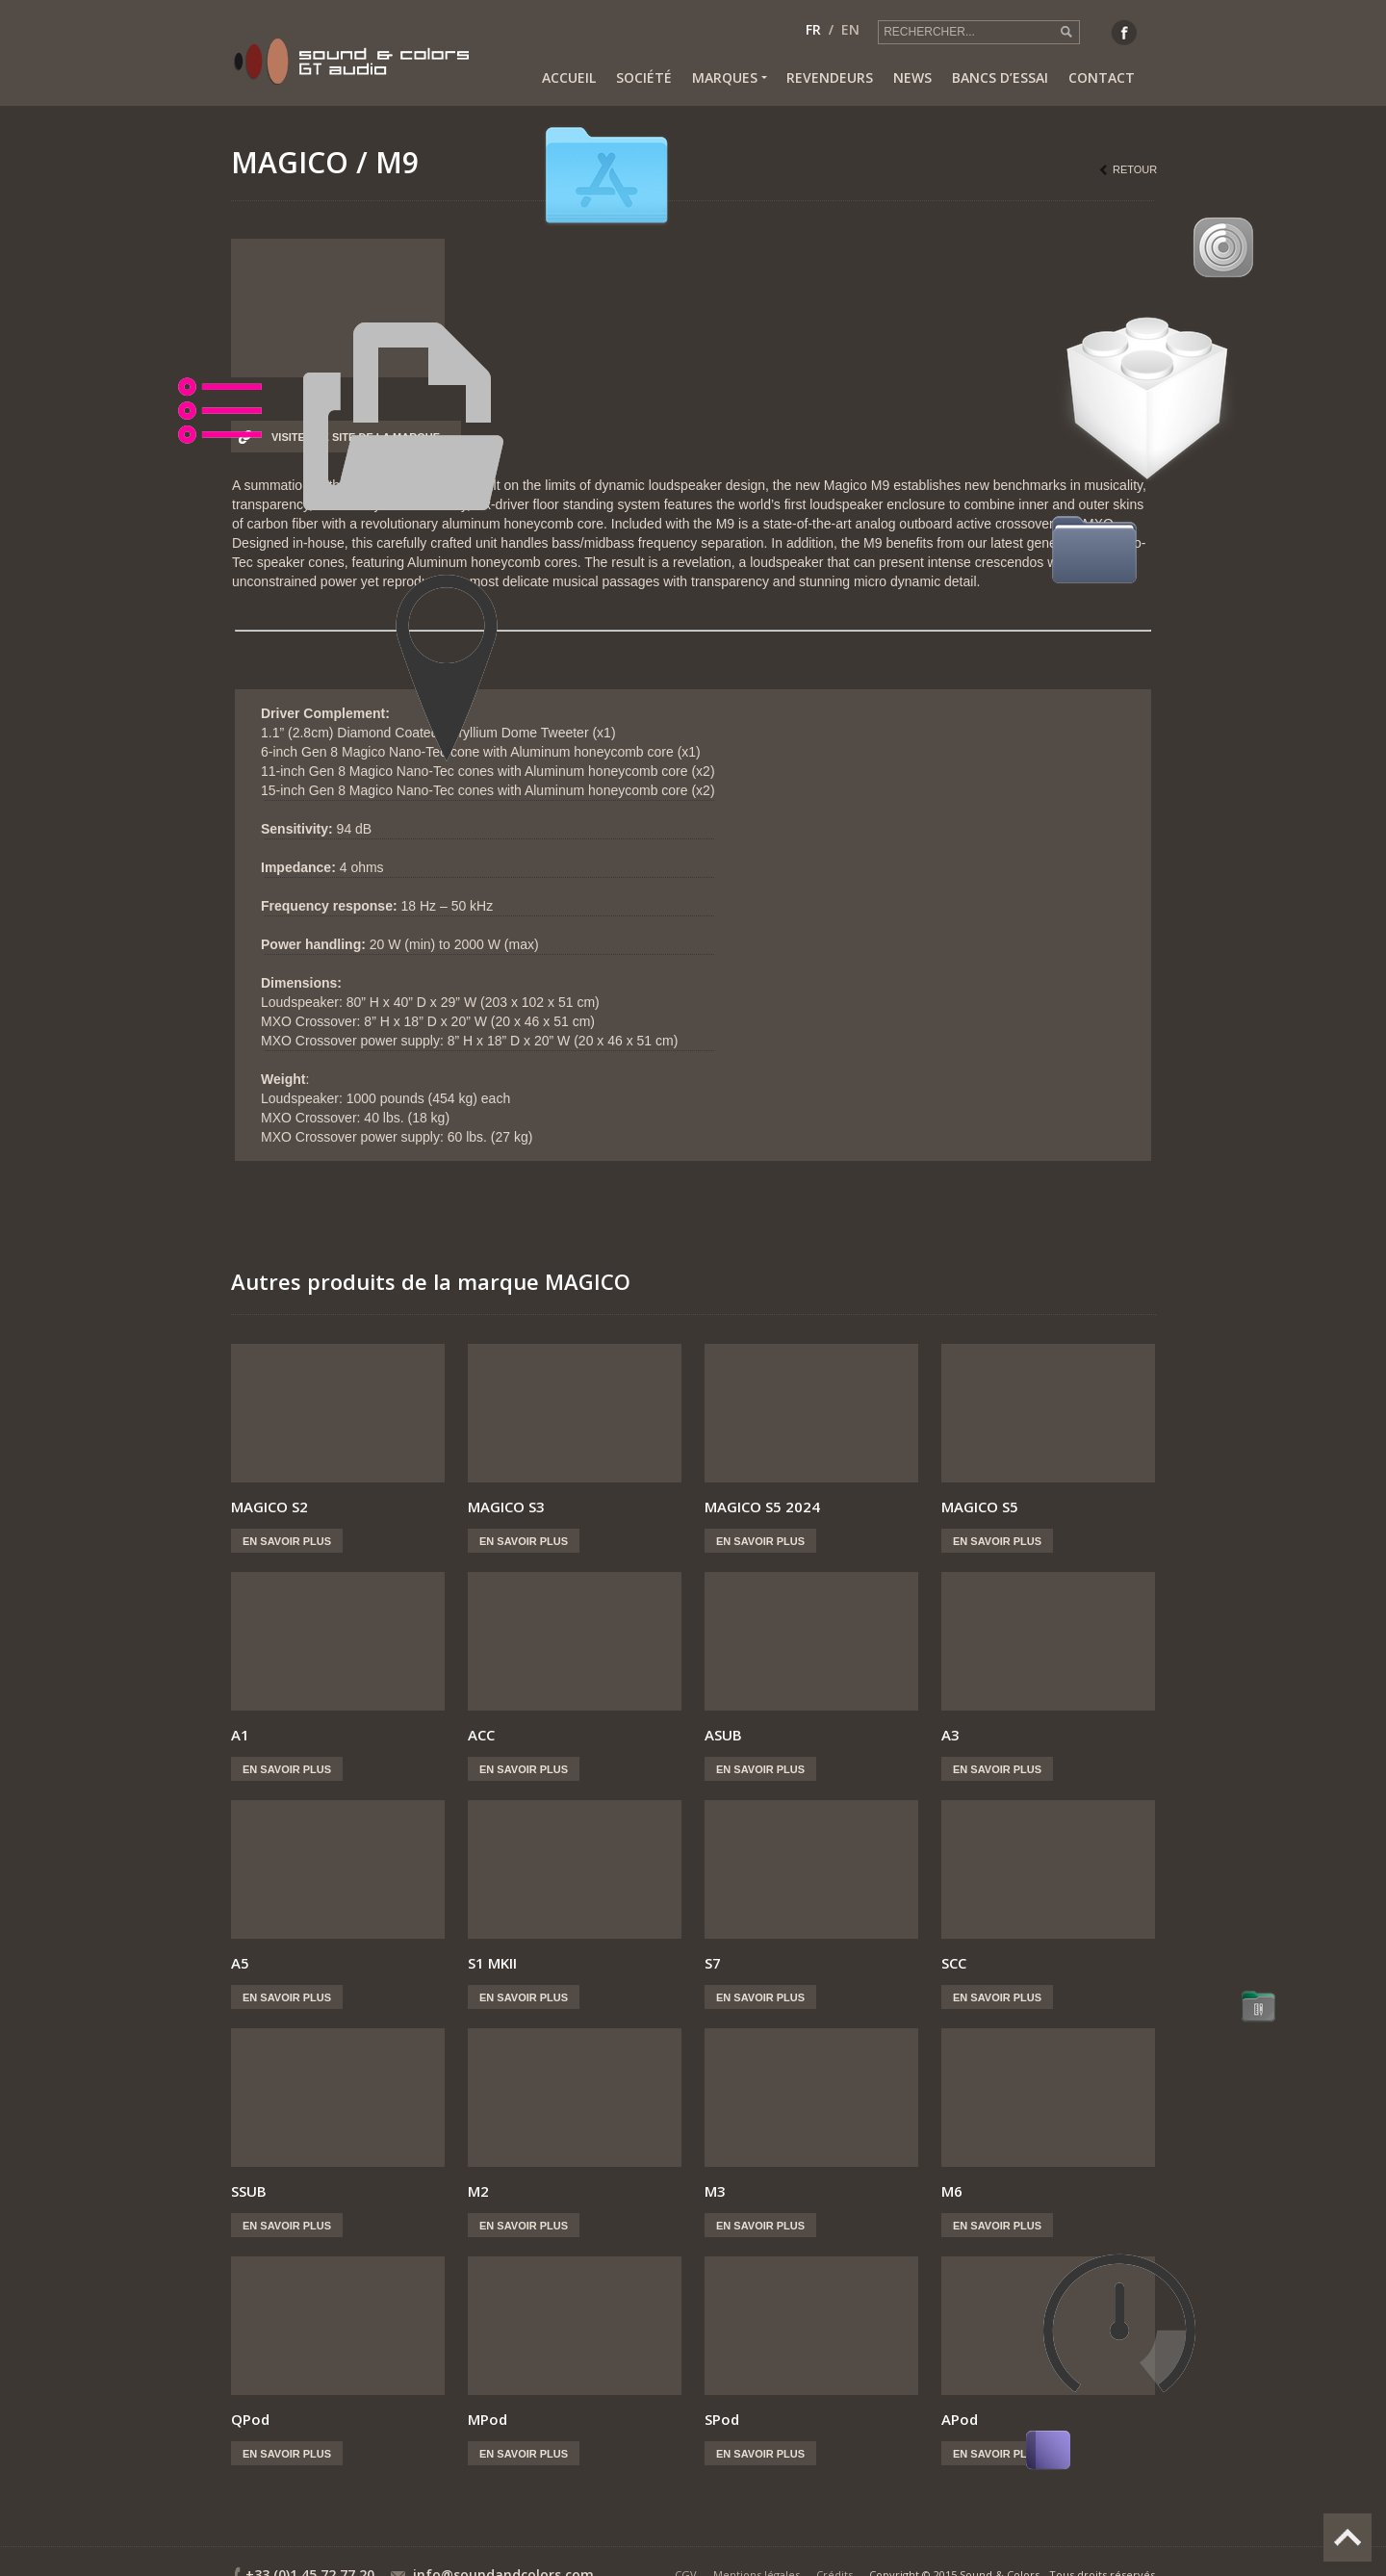 The height and width of the screenshot is (2576, 1386). I want to click on open maps application, so click(447, 663).